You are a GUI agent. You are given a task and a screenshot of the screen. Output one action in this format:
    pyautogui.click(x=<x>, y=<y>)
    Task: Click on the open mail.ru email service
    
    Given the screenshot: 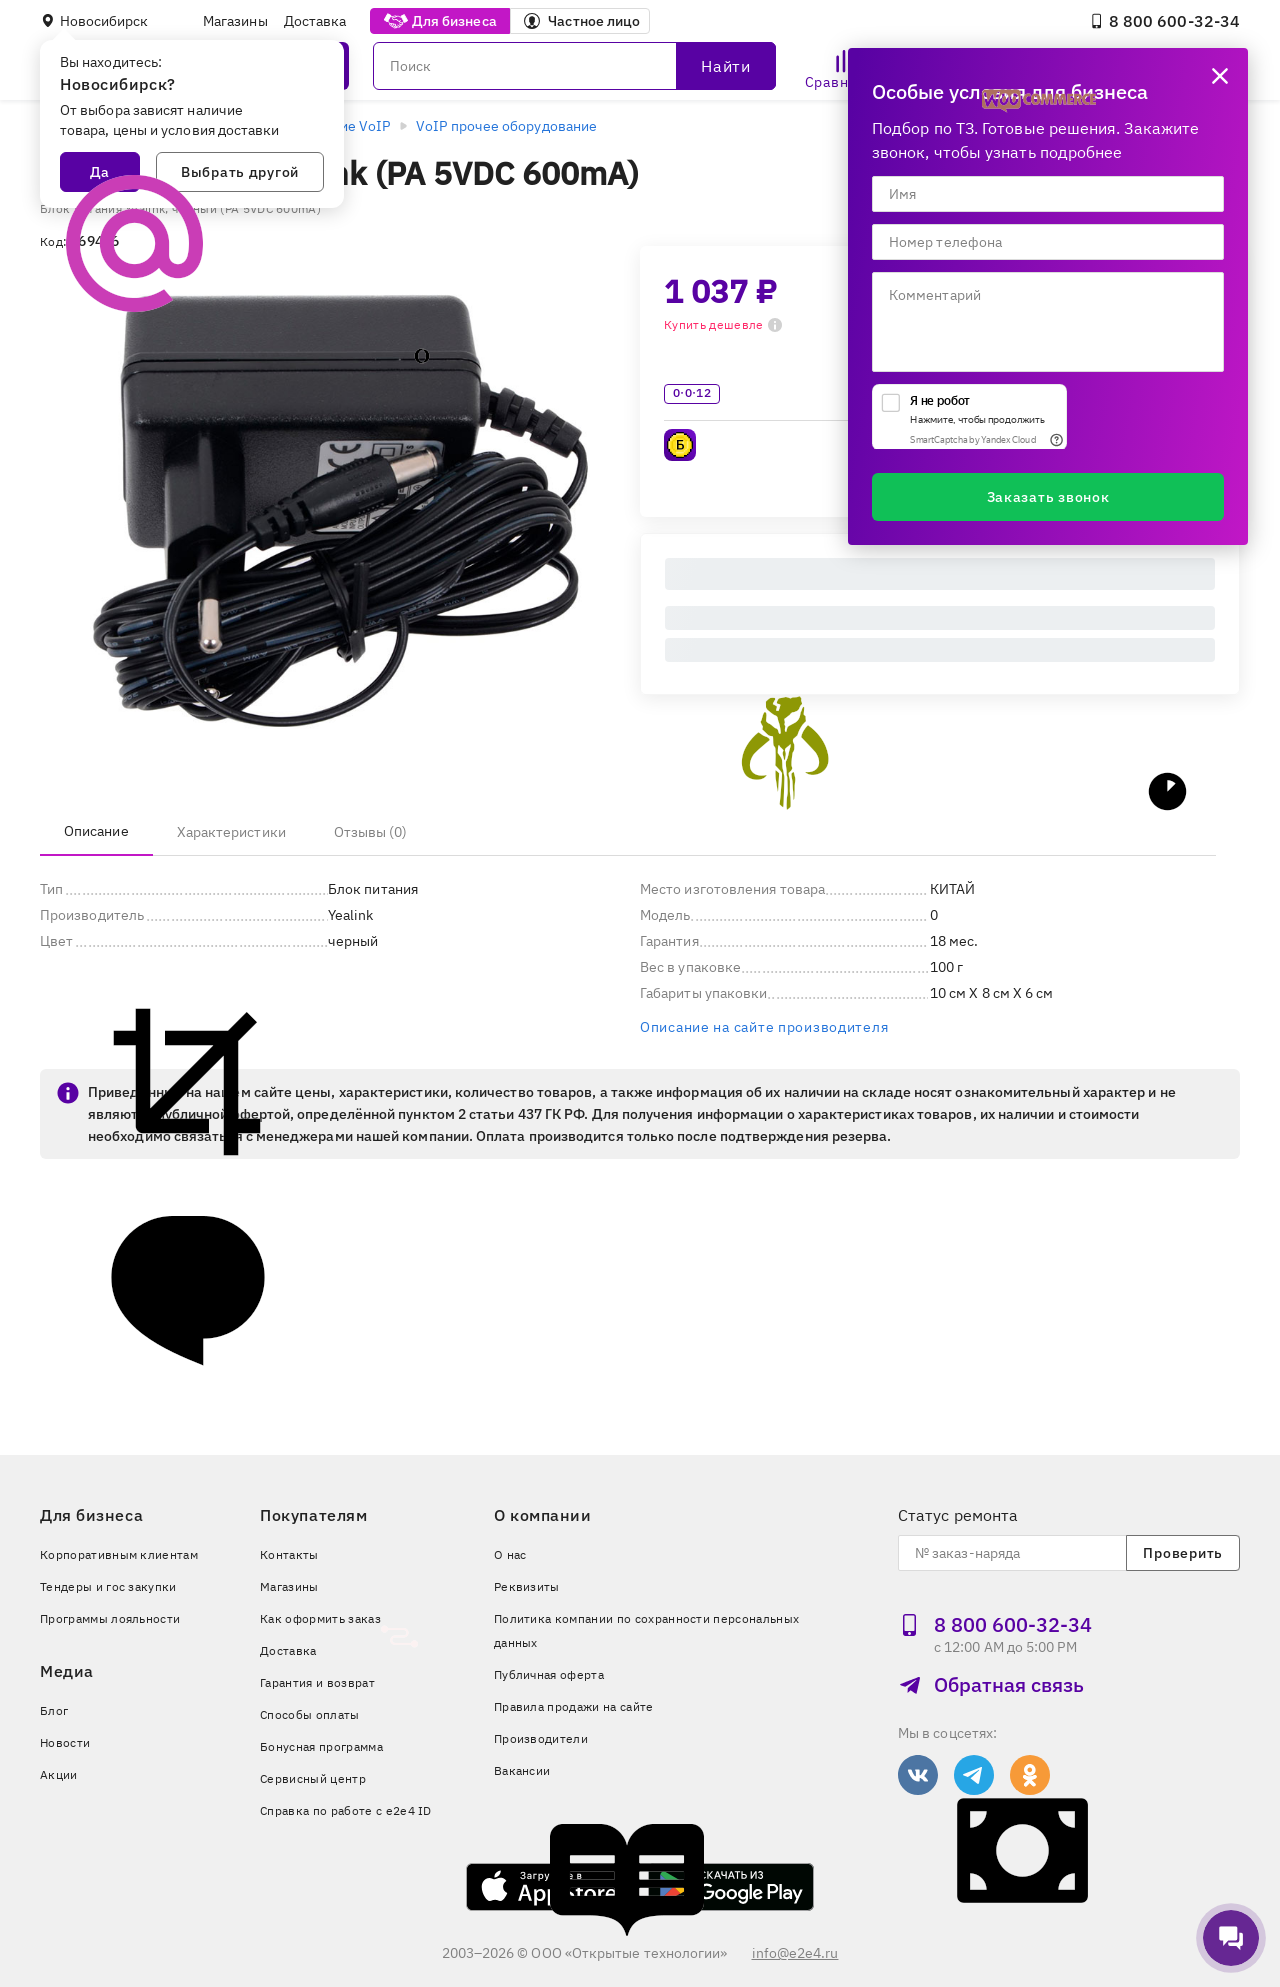 What is the action you would take?
    pyautogui.click(x=134, y=243)
    